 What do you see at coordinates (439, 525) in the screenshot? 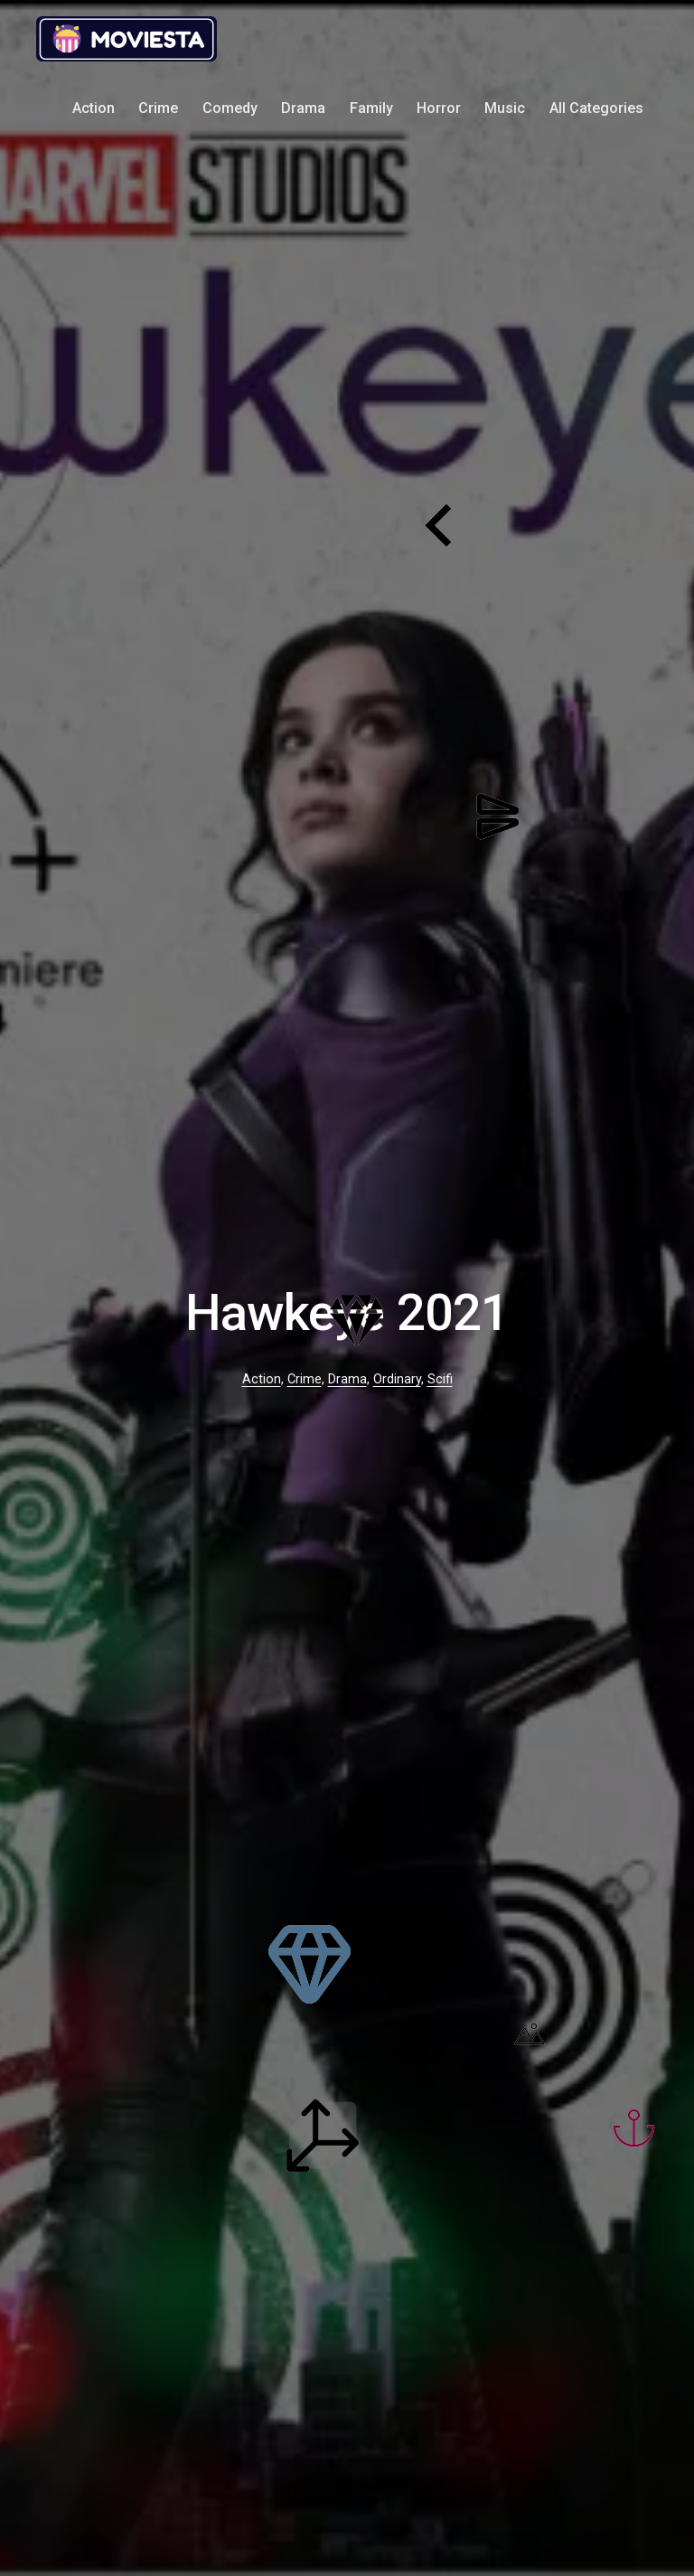
I see `go back to the previous screen` at bounding box center [439, 525].